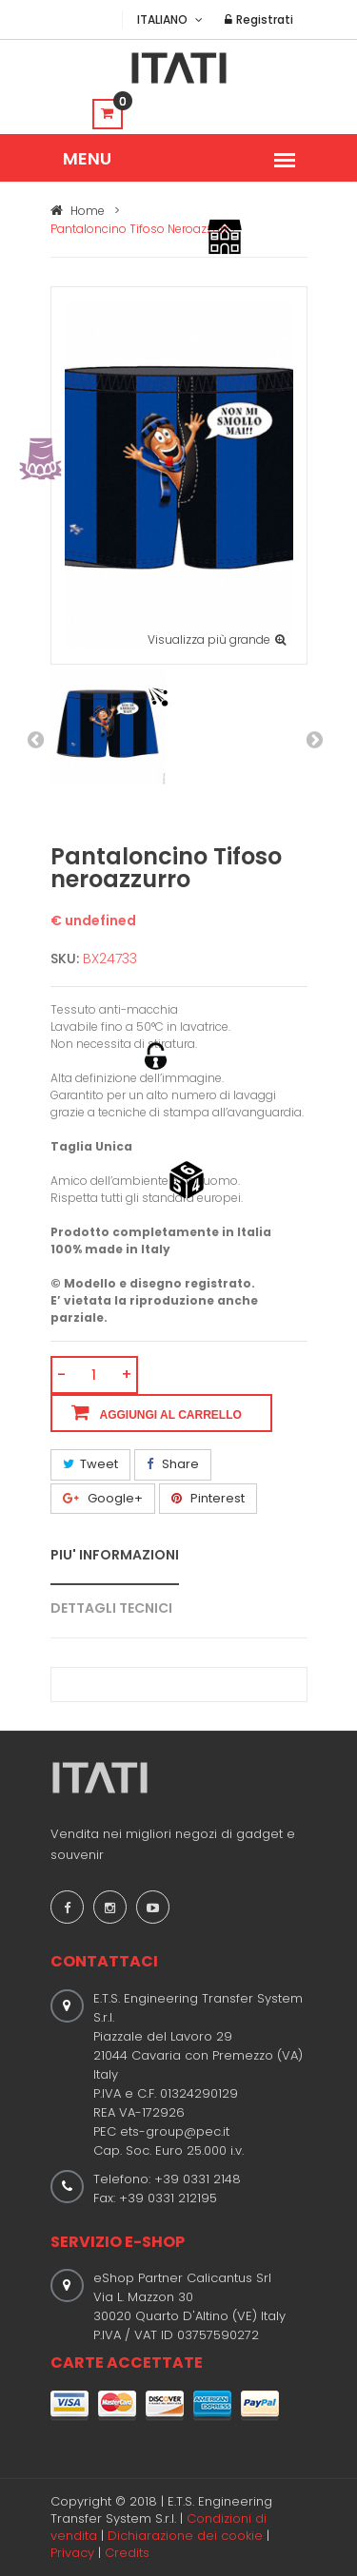 The width and height of the screenshot is (357, 2576). Describe the element at coordinates (187, 1180) in the screenshot. I see `roll the dice or take a random action` at that location.